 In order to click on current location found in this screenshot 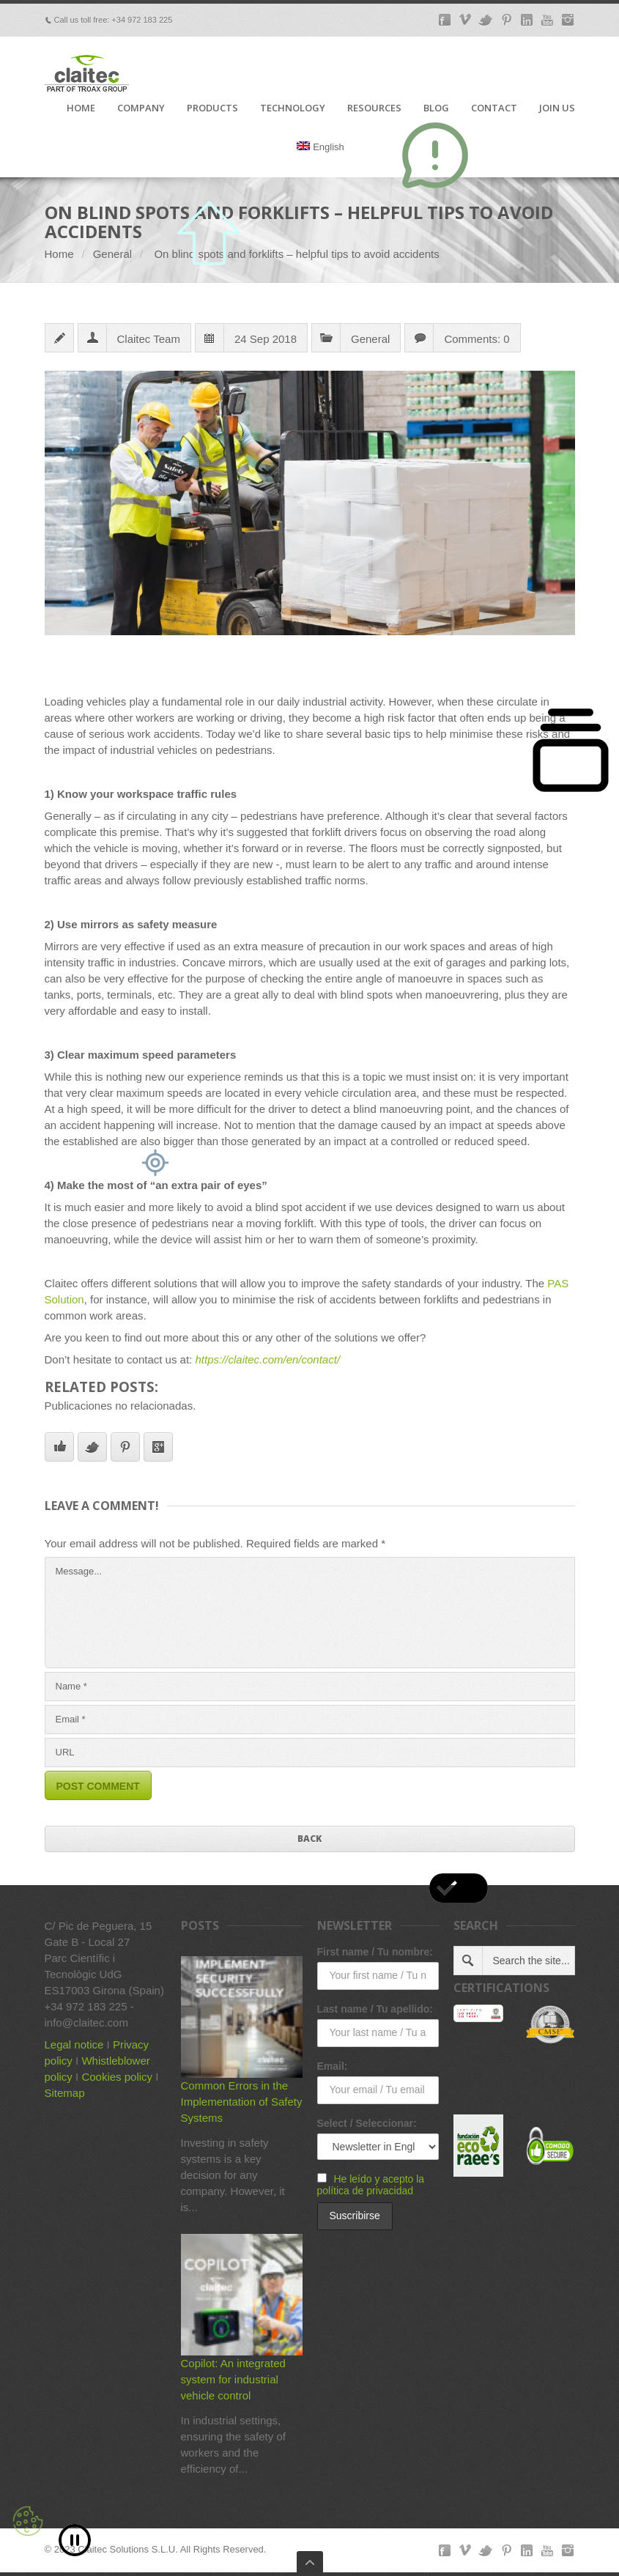, I will do `click(155, 1163)`.